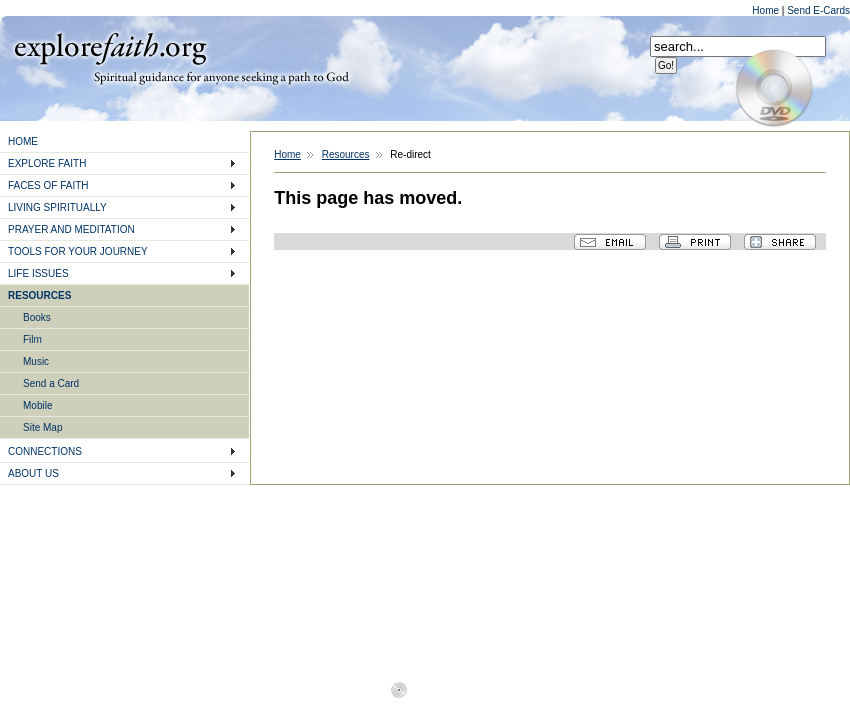  I want to click on access DVD drive or optical disc contents, so click(774, 89).